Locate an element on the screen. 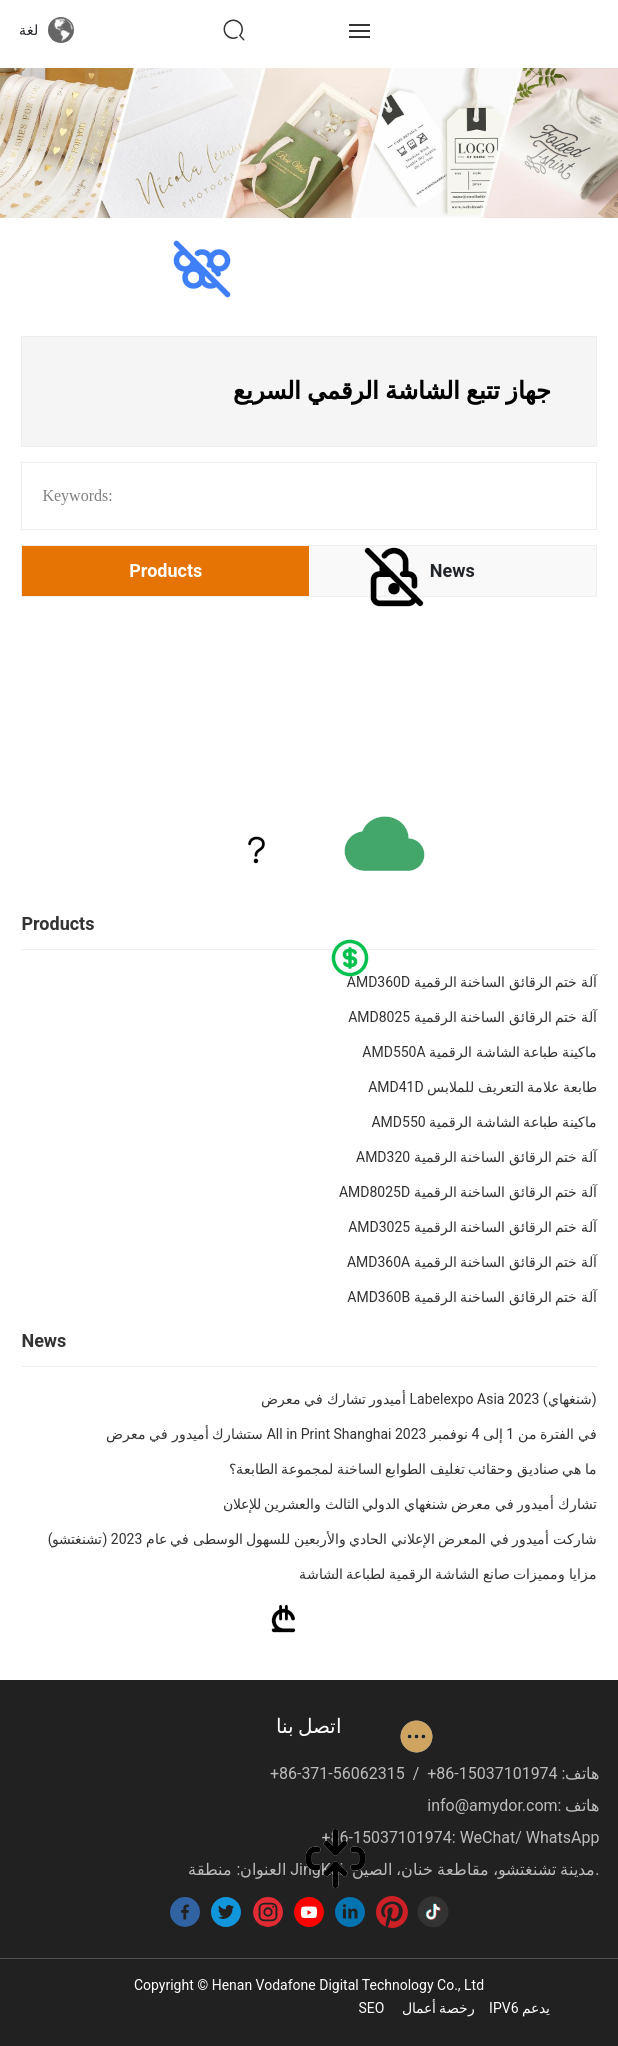 The width and height of the screenshot is (618, 2046). access cloud storage is located at coordinates (384, 845).